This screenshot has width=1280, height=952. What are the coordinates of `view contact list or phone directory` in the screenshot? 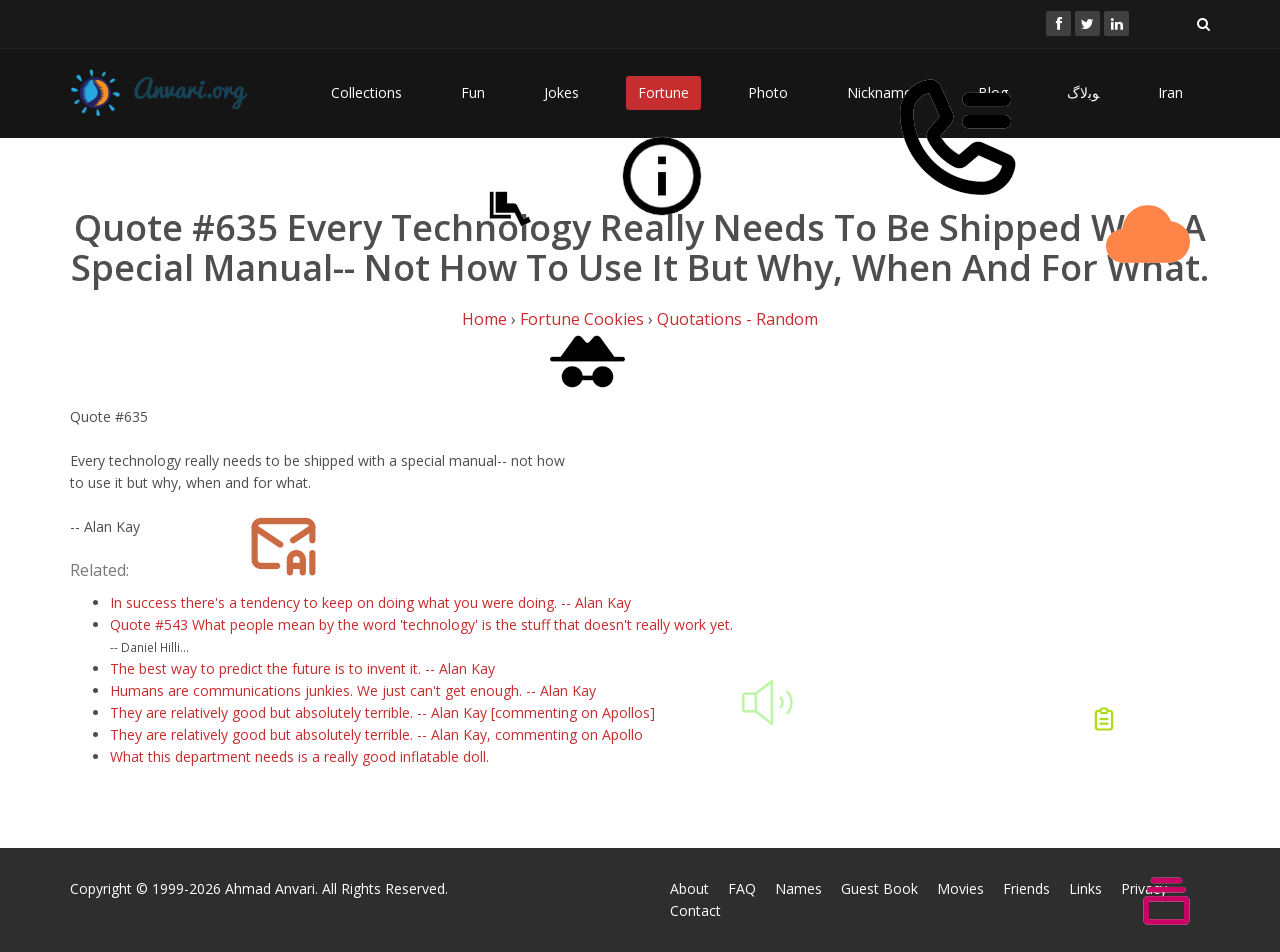 It's located at (960, 135).